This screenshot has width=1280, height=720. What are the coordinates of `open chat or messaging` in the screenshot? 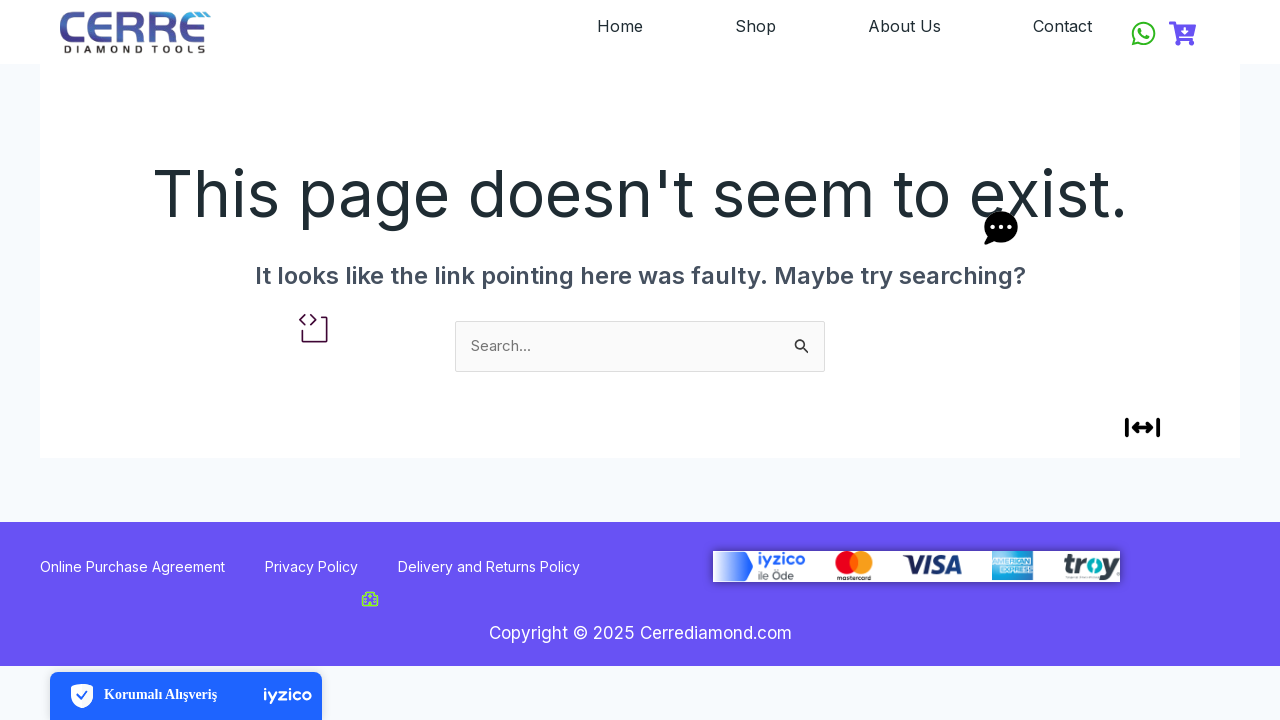 It's located at (1001, 228).